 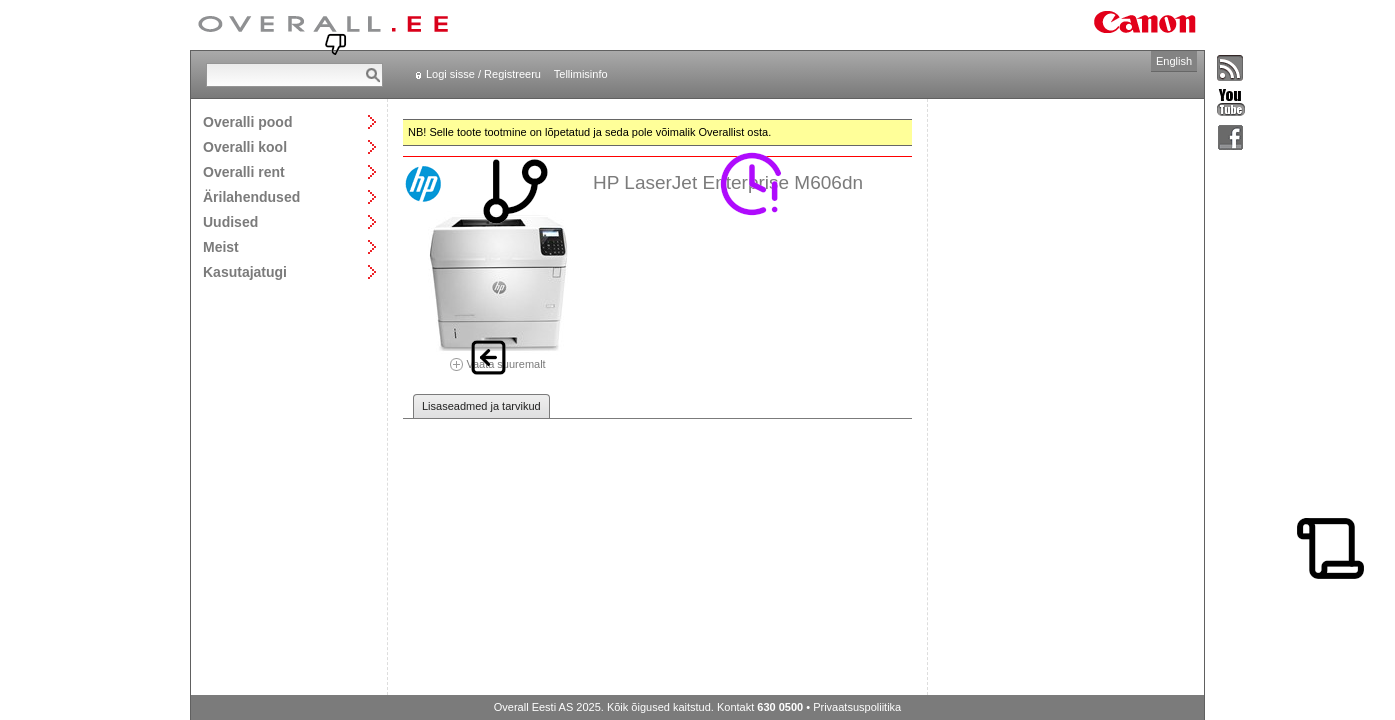 What do you see at coordinates (1330, 548) in the screenshot?
I see `view document or manuscript` at bounding box center [1330, 548].